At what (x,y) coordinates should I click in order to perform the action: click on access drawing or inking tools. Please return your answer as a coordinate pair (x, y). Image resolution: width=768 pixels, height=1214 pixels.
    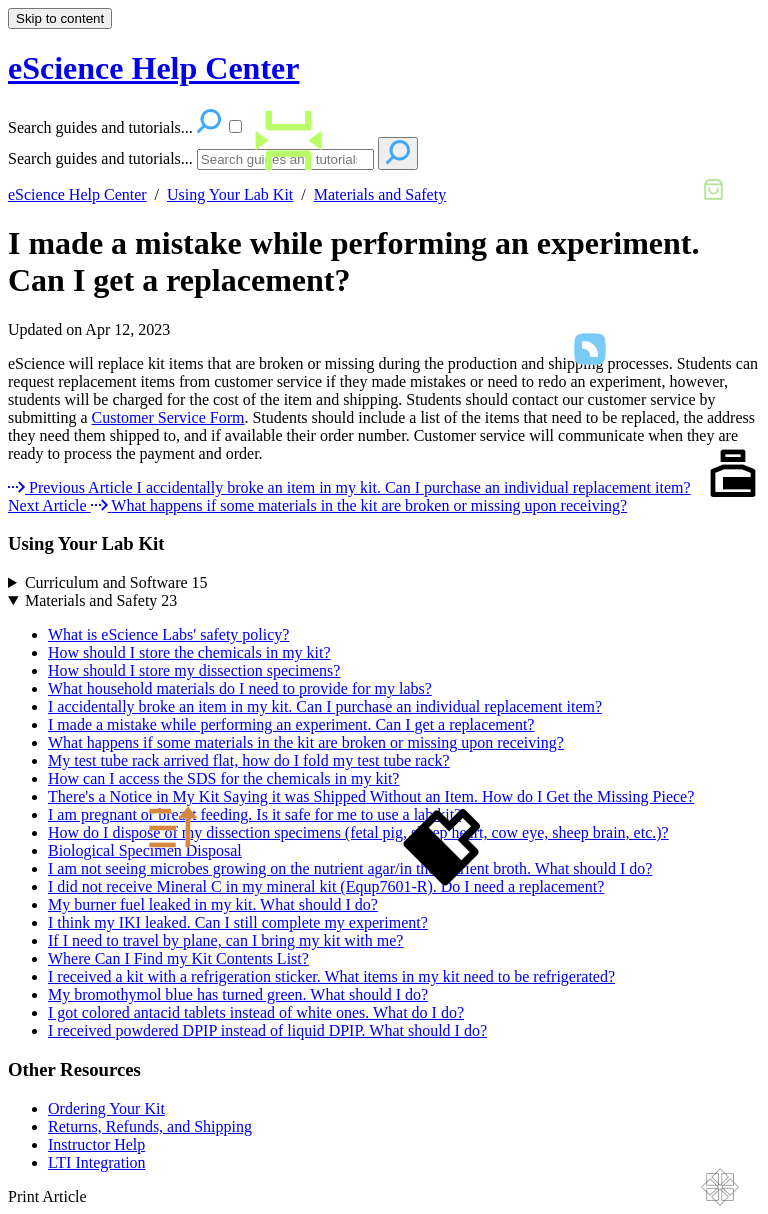
    Looking at the image, I should click on (733, 472).